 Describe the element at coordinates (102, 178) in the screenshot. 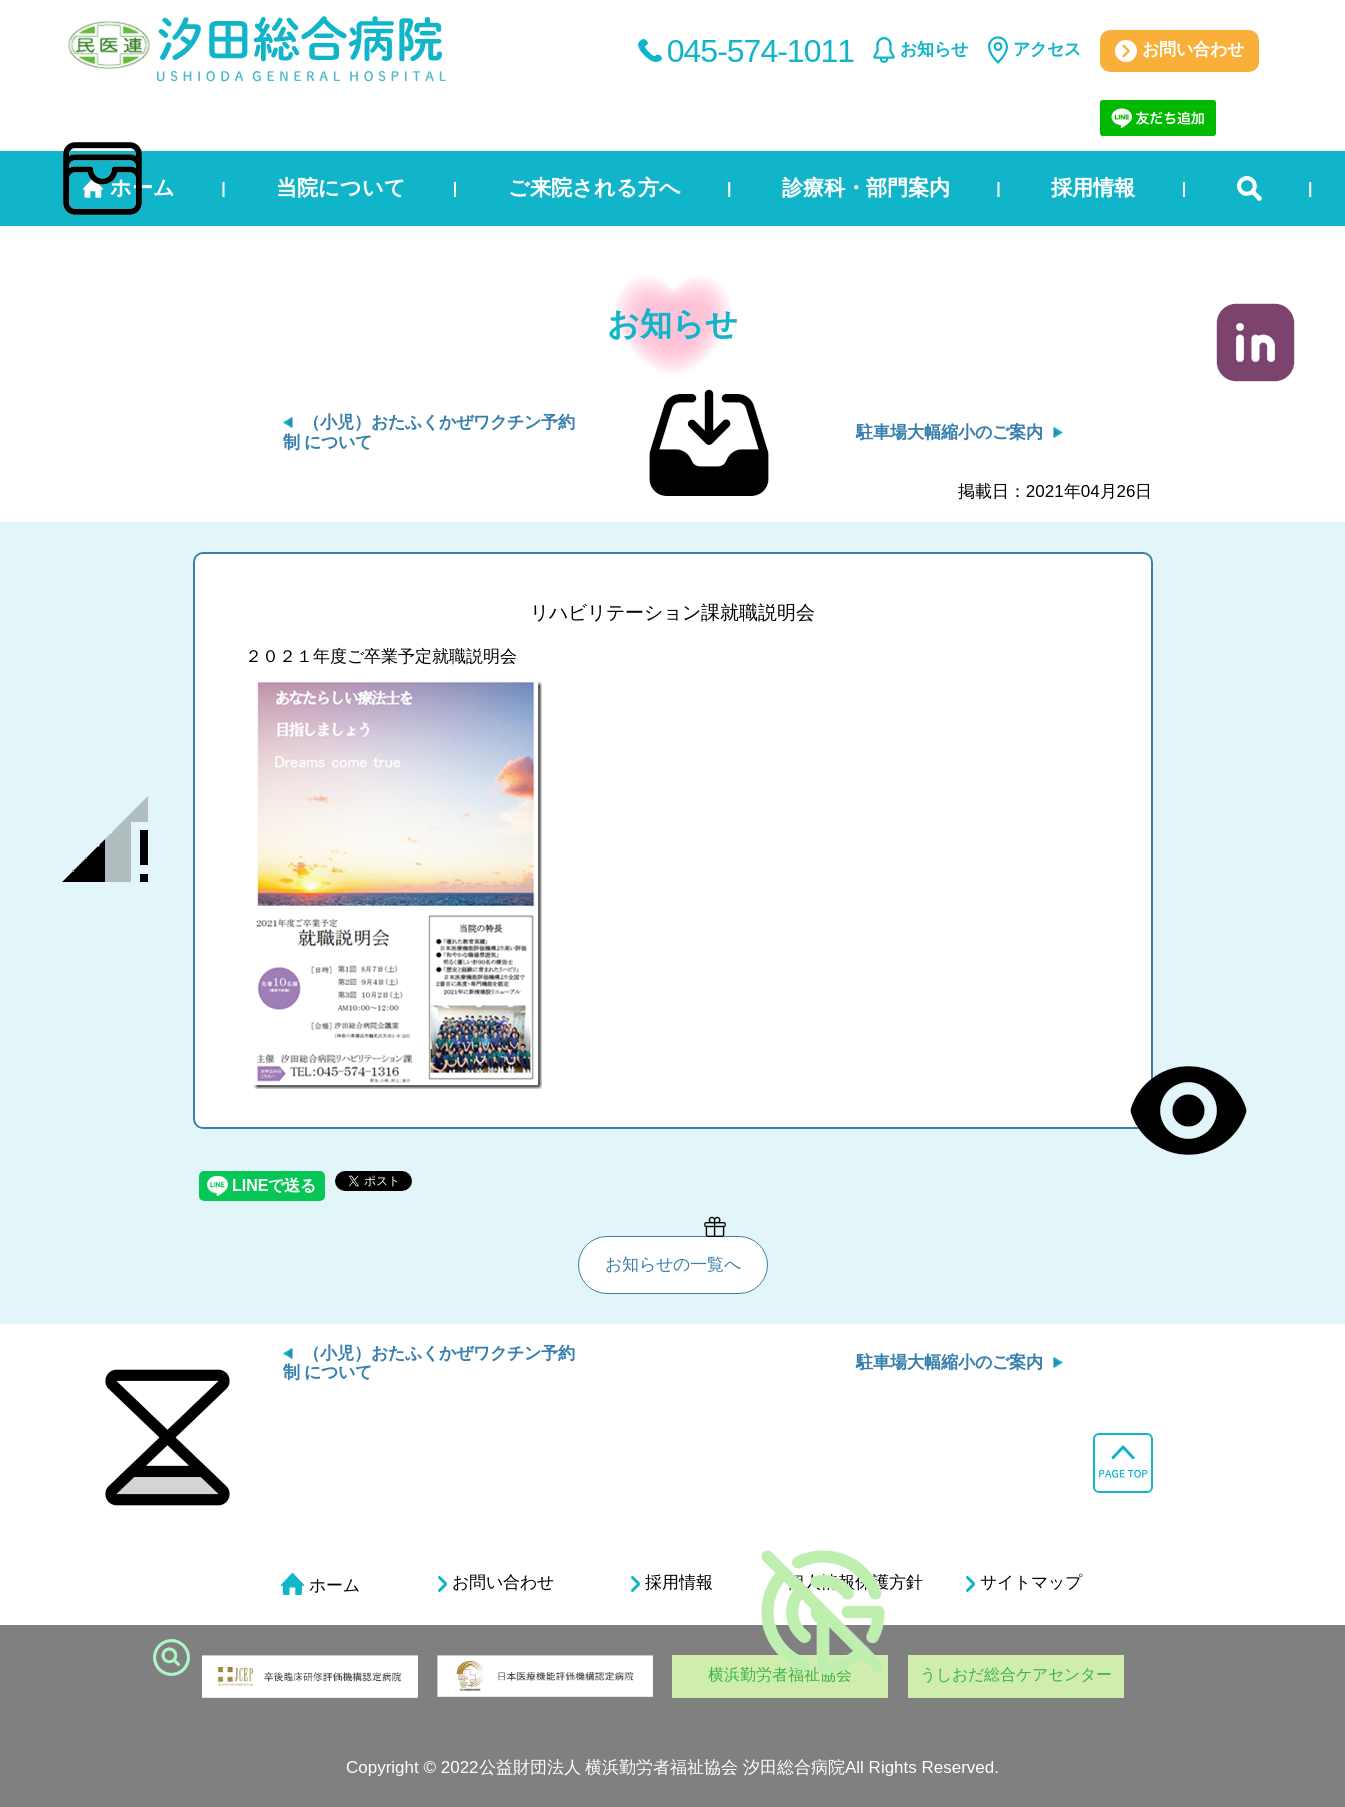

I see `access your wallet or payment methods` at that location.